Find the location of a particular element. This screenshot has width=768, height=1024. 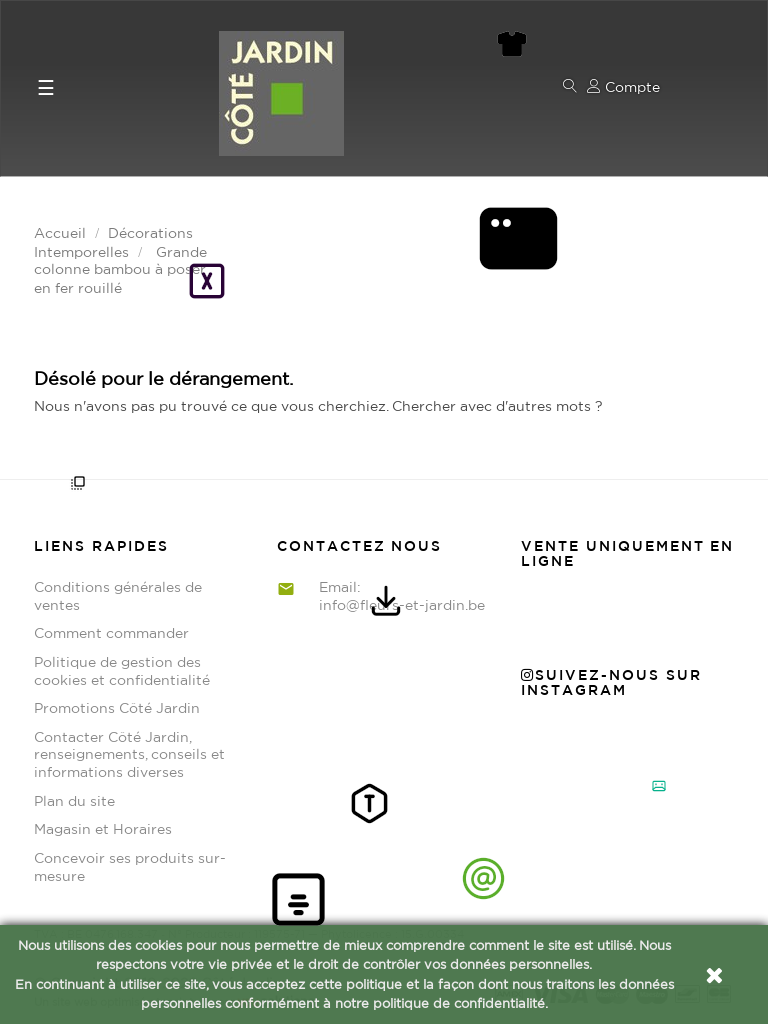

indicates a category or tag starting with "T" is located at coordinates (369, 803).